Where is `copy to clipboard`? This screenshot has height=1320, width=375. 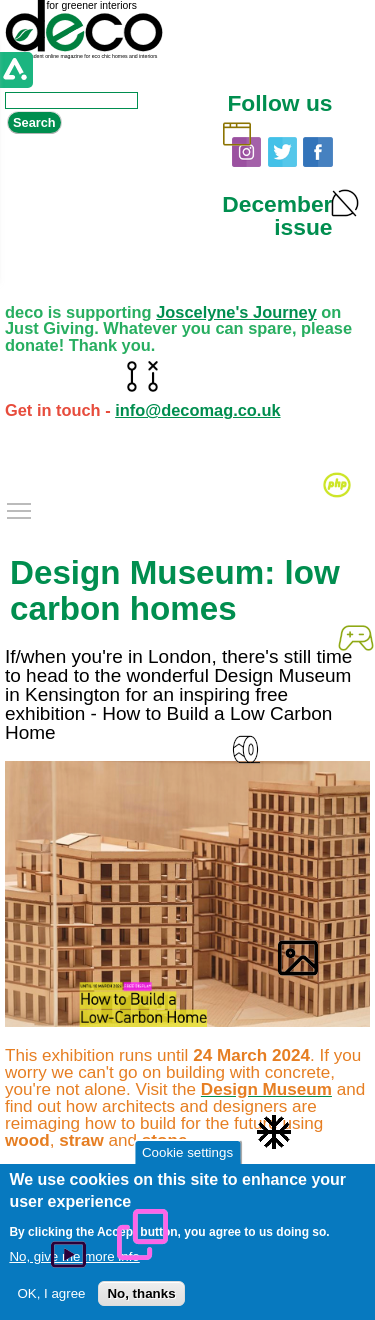
copy to clipboard is located at coordinates (142, 1234).